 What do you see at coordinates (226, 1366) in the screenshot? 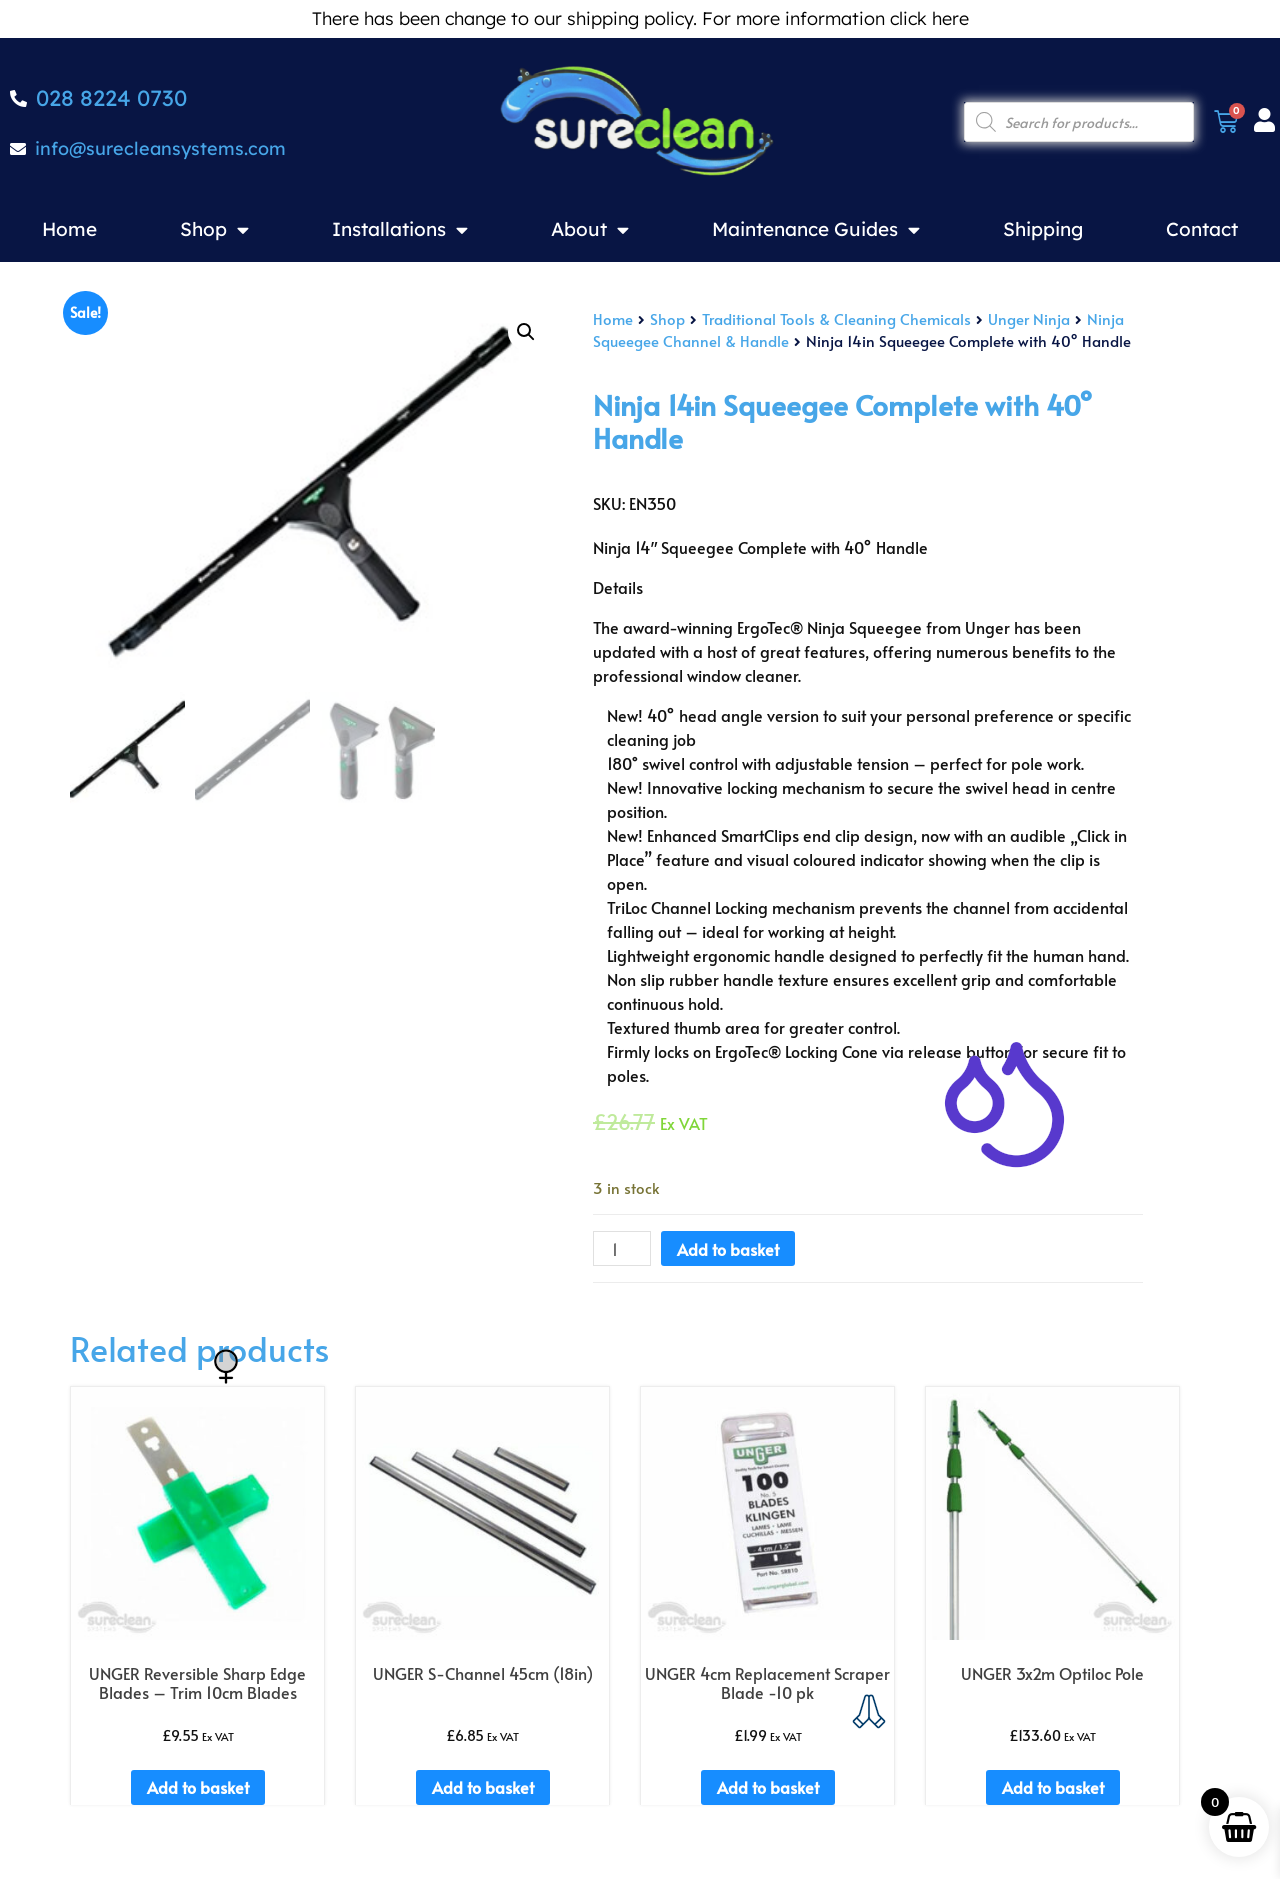
I see `indicates female gender option` at bounding box center [226, 1366].